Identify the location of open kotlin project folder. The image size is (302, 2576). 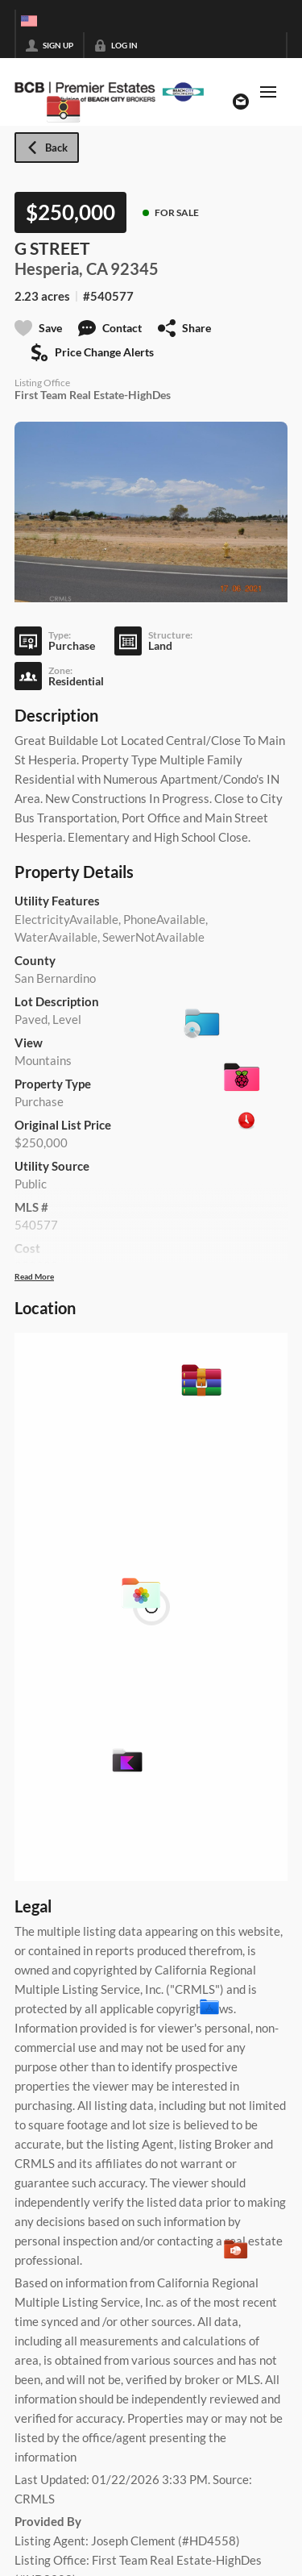
(127, 1761).